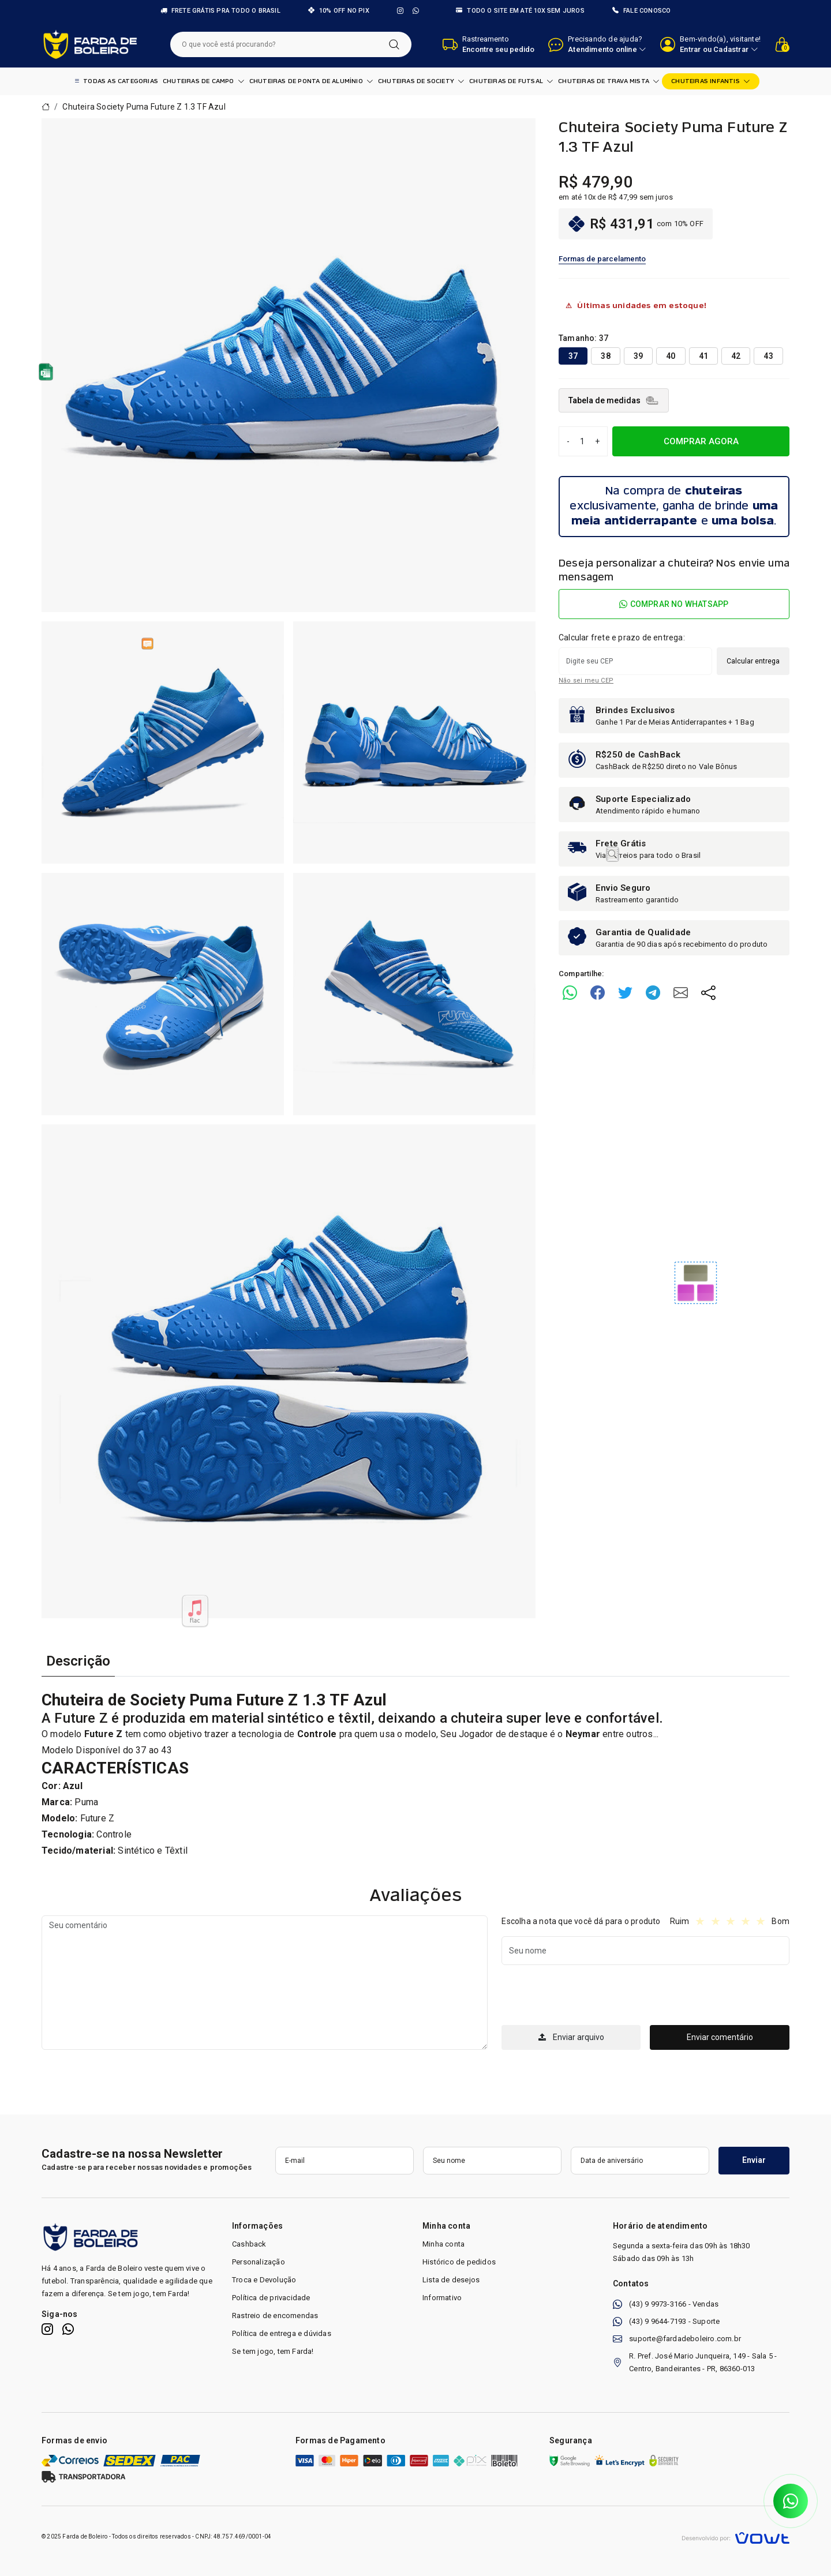 This screenshot has width=831, height=2576. What do you see at coordinates (695, 1283) in the screenshot?
I see `select all items in the current view` at bounding box center [695, 1283].